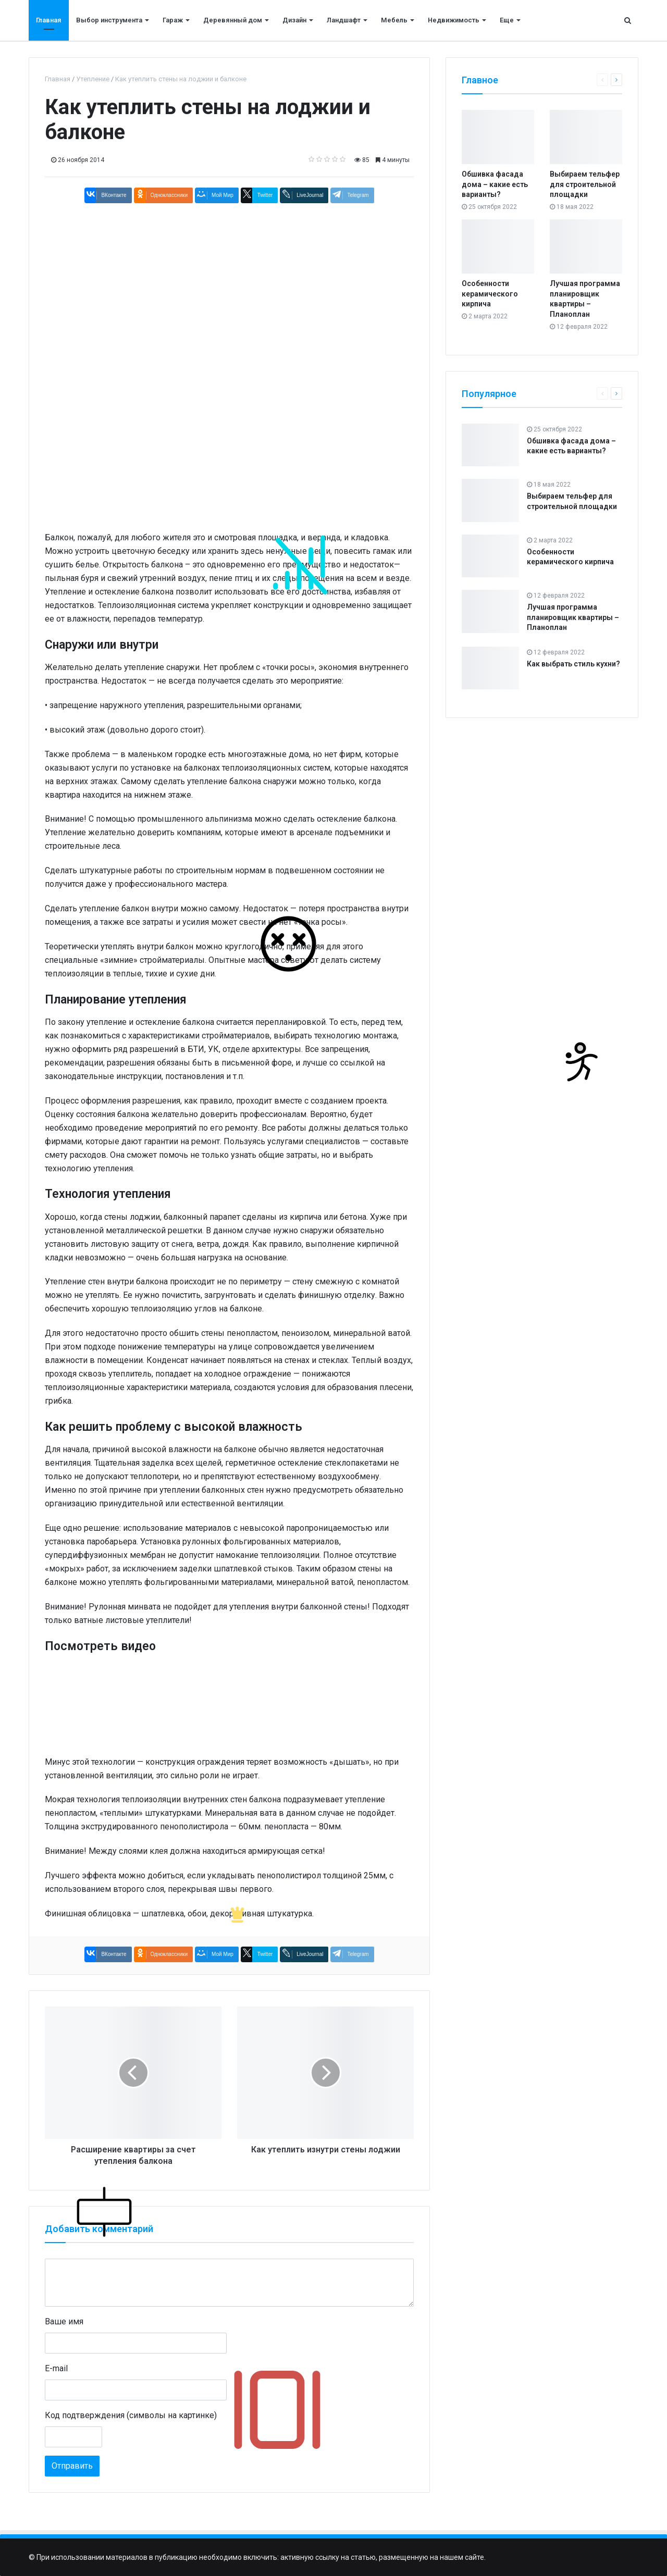  I want to click on align object to horizontal center, so click(104, 2212).